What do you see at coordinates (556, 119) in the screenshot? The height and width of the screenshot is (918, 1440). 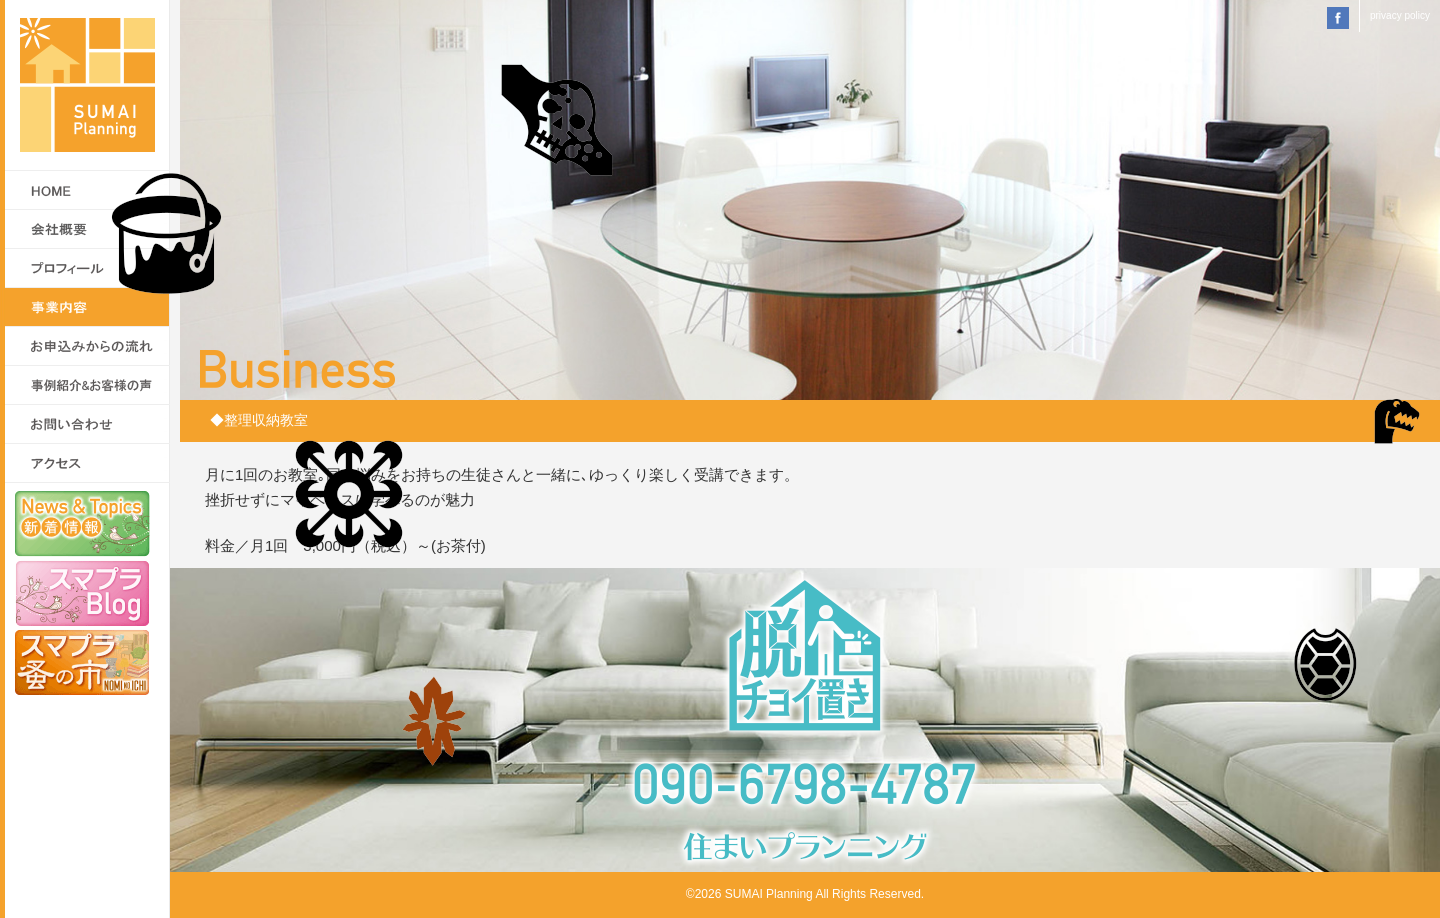 I see `activate disintegrate ability or spell` at bounding box center [556, 119].